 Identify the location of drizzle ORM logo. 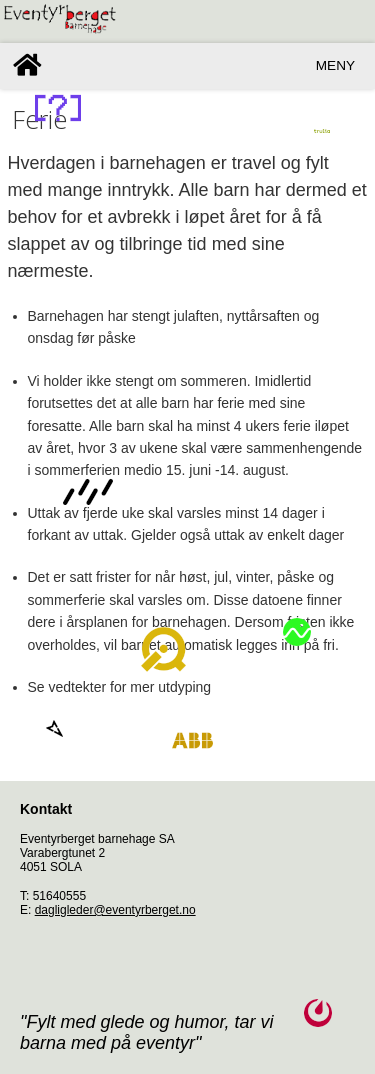
(88, 492).